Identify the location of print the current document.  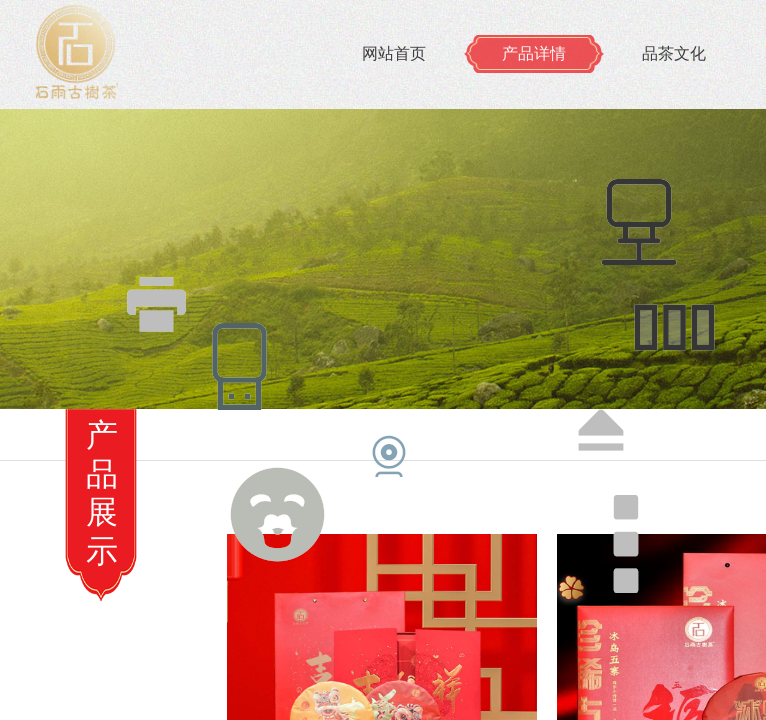
(156, 306).